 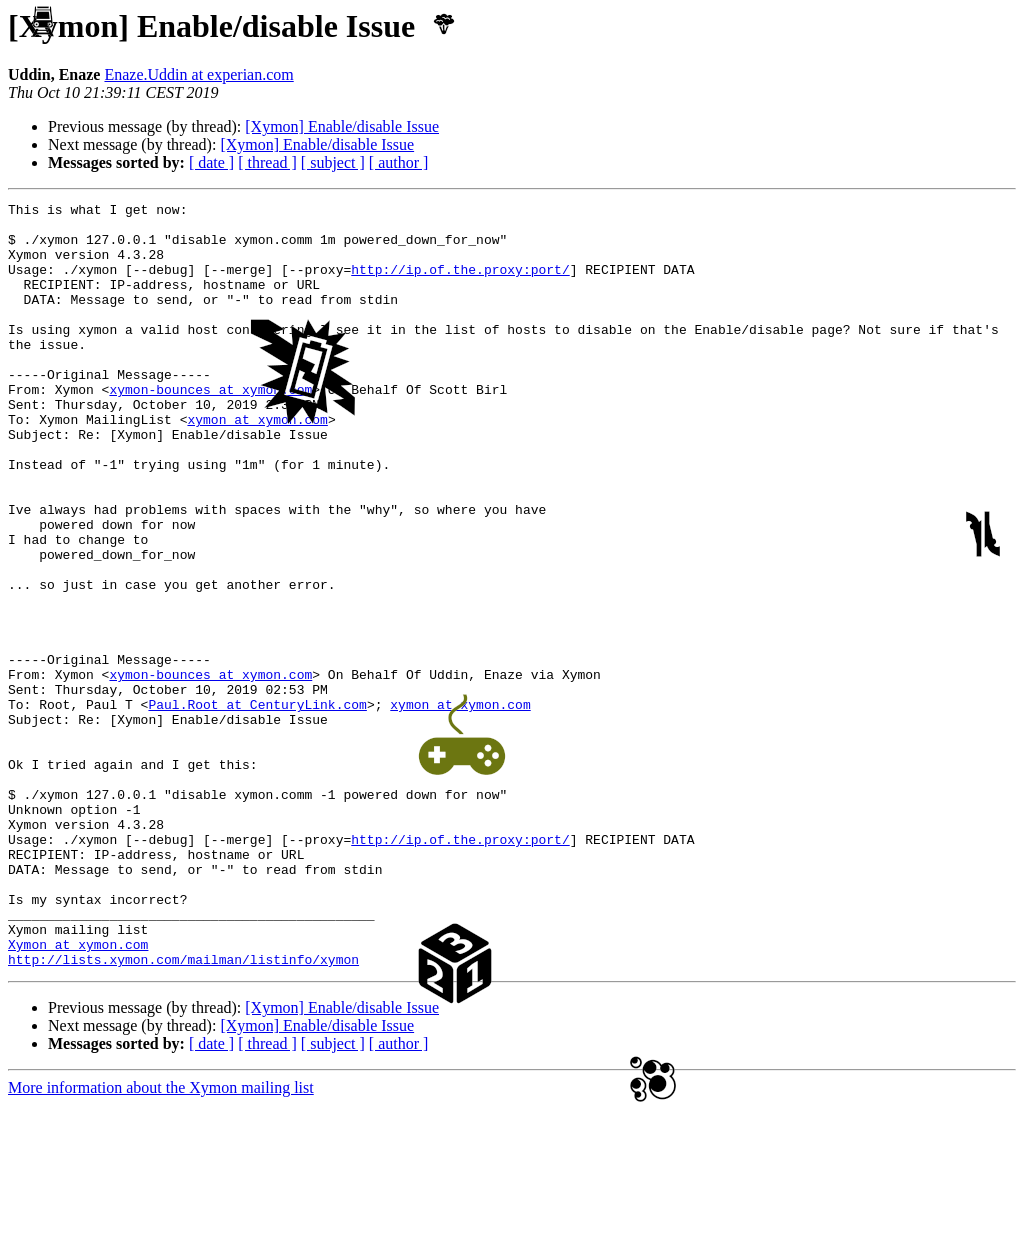 What do you see at coordinates (302, 371) in the screenshot?
I see `boost or recharge energy` at bounding box center [302, 371].